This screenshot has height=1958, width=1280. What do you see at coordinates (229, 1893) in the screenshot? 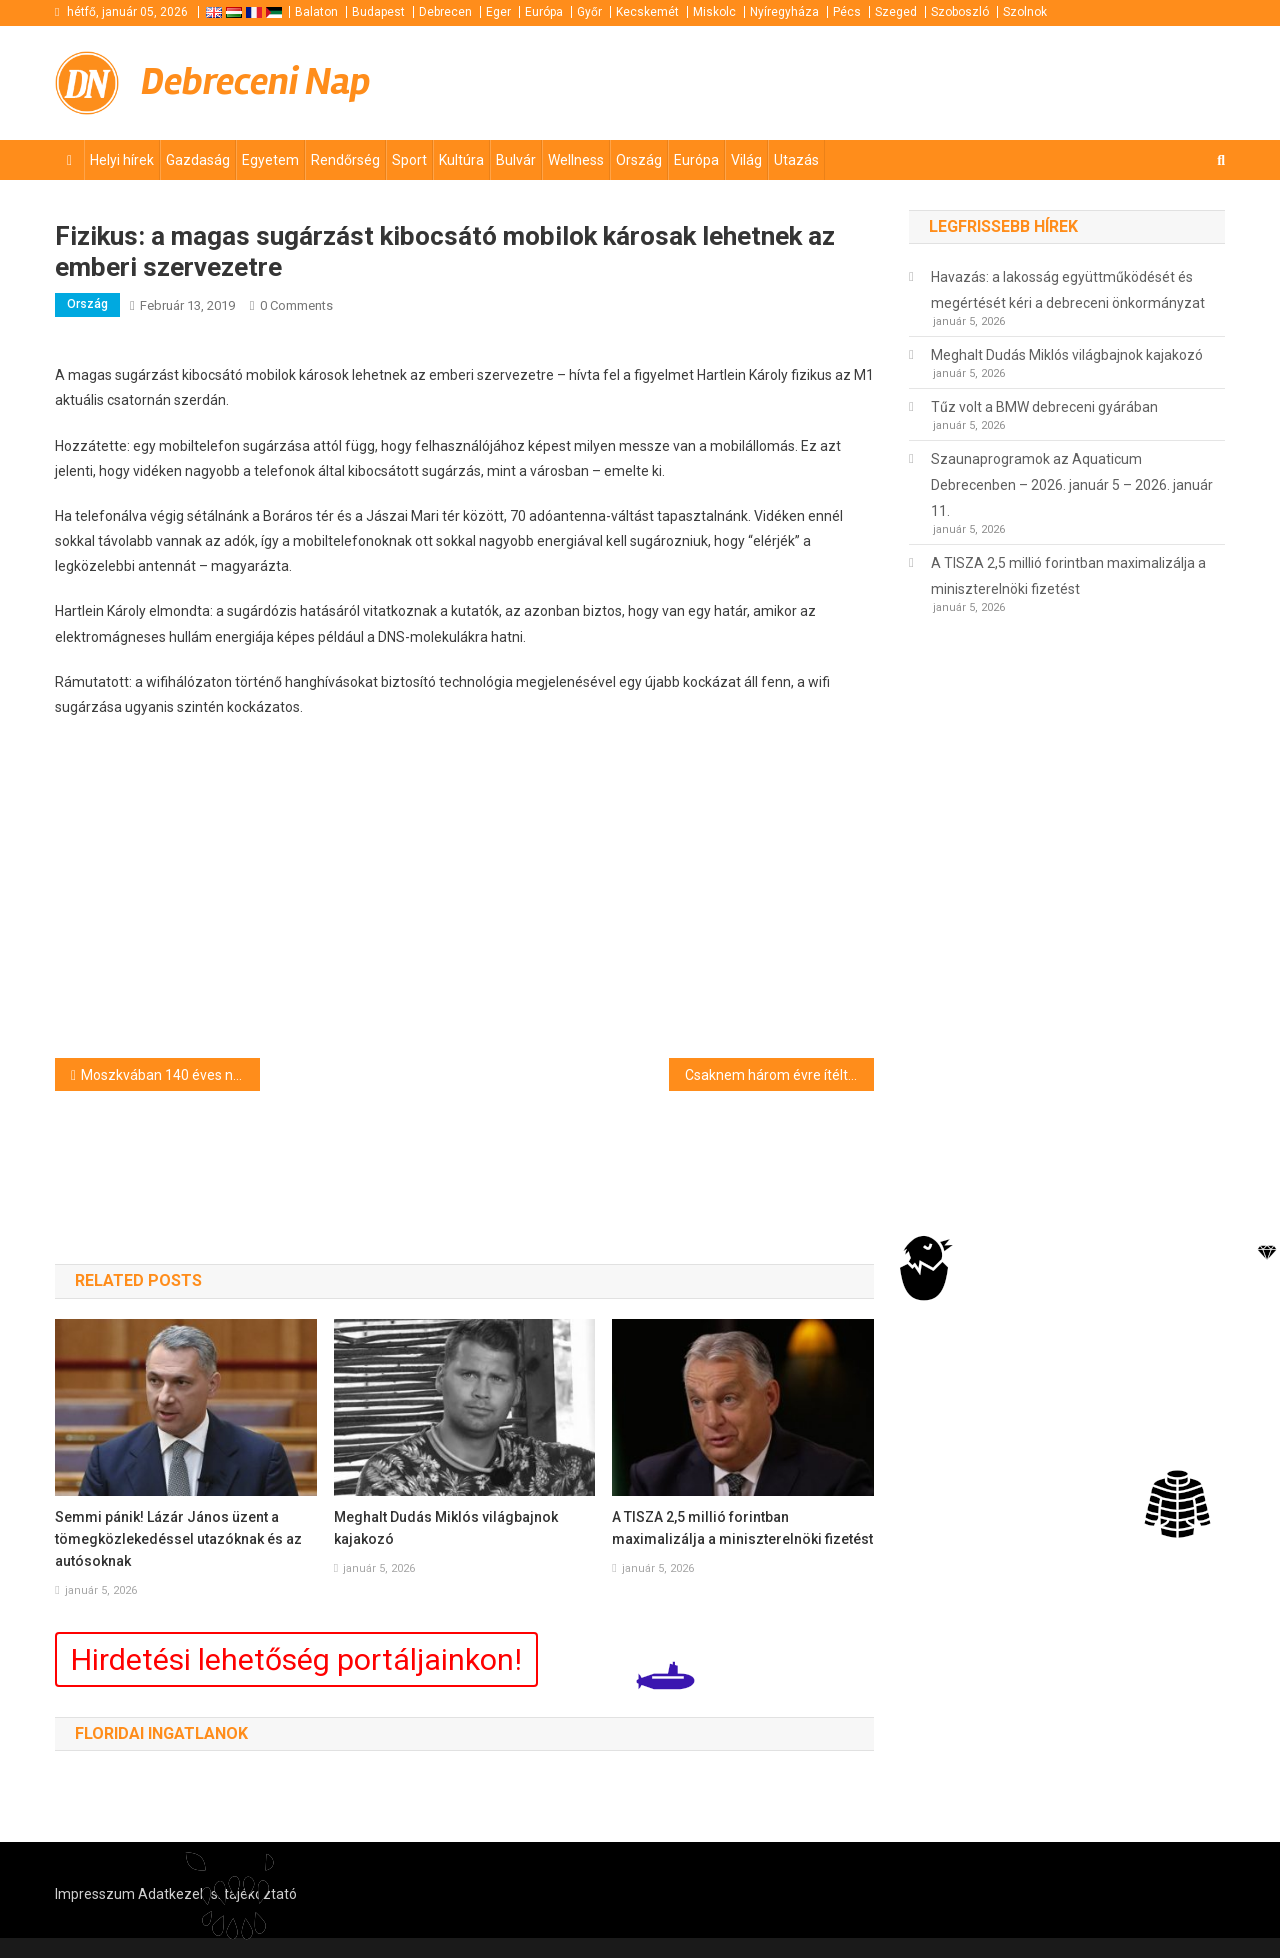
I see `indicates a dangerous creature or enemy type` at bounding box center [229, 1893].